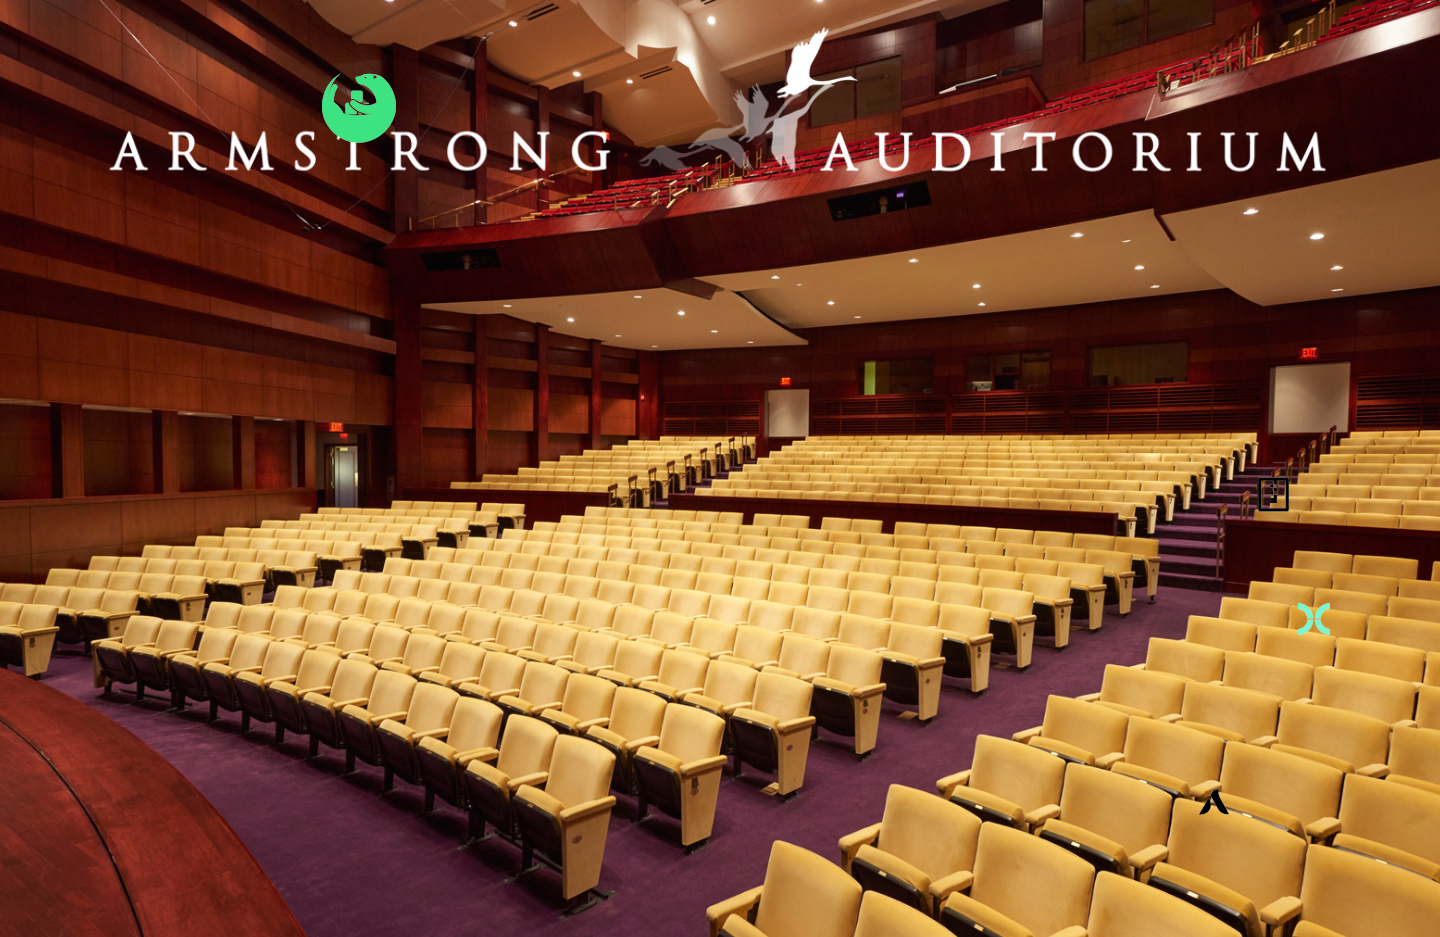  Describe the element at coordinates (1273, 494) in the screenshot. I see `view or open a compressed zip file` at that location.